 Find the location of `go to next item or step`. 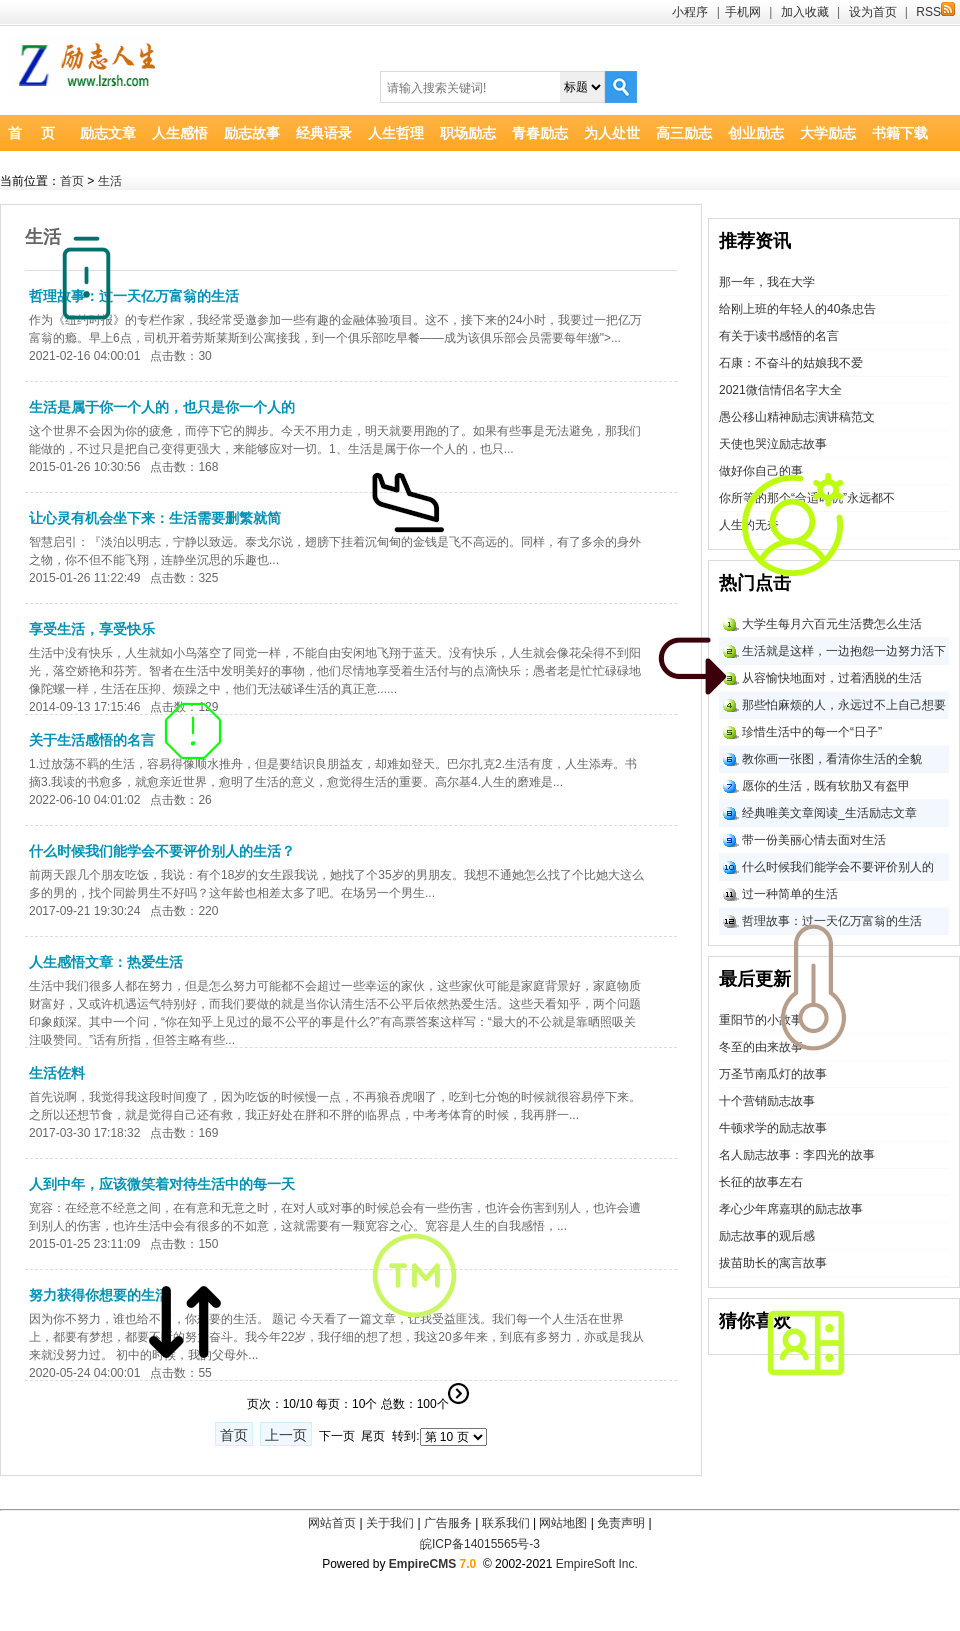

go to next item or step is located at coordinates (458, 1393).